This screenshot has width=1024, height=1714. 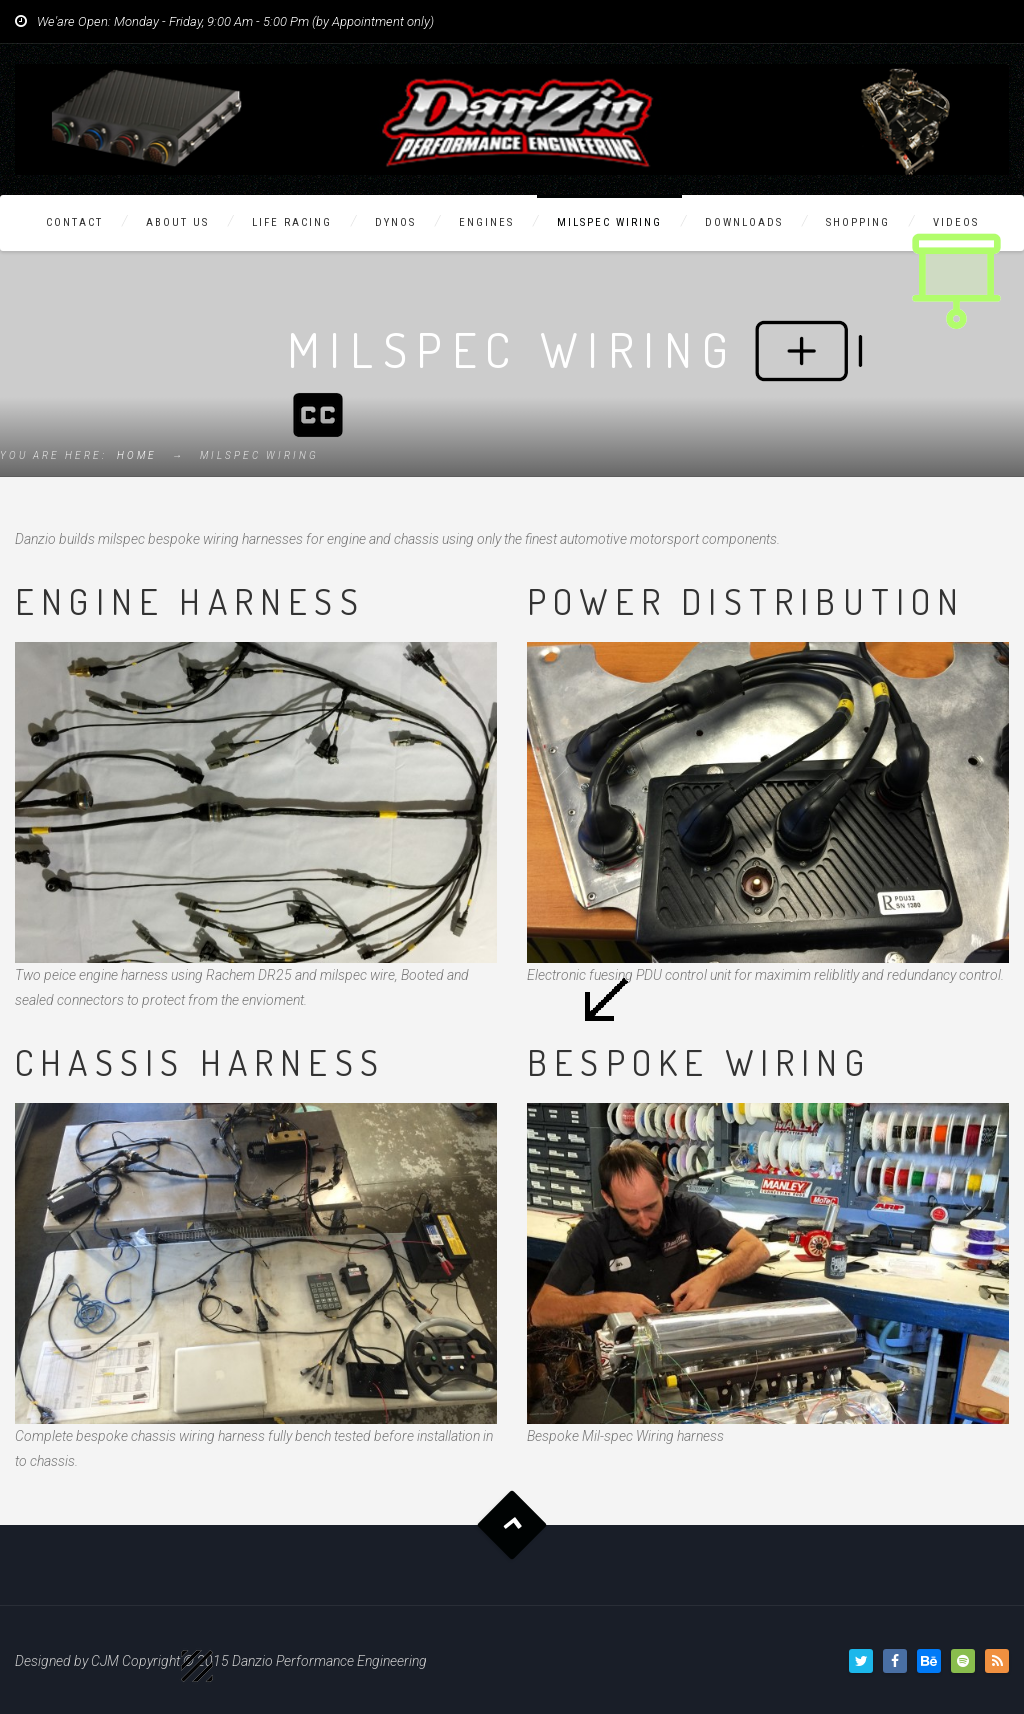 I want to click on toggle closed captions on video, so click(x=318, y=415).